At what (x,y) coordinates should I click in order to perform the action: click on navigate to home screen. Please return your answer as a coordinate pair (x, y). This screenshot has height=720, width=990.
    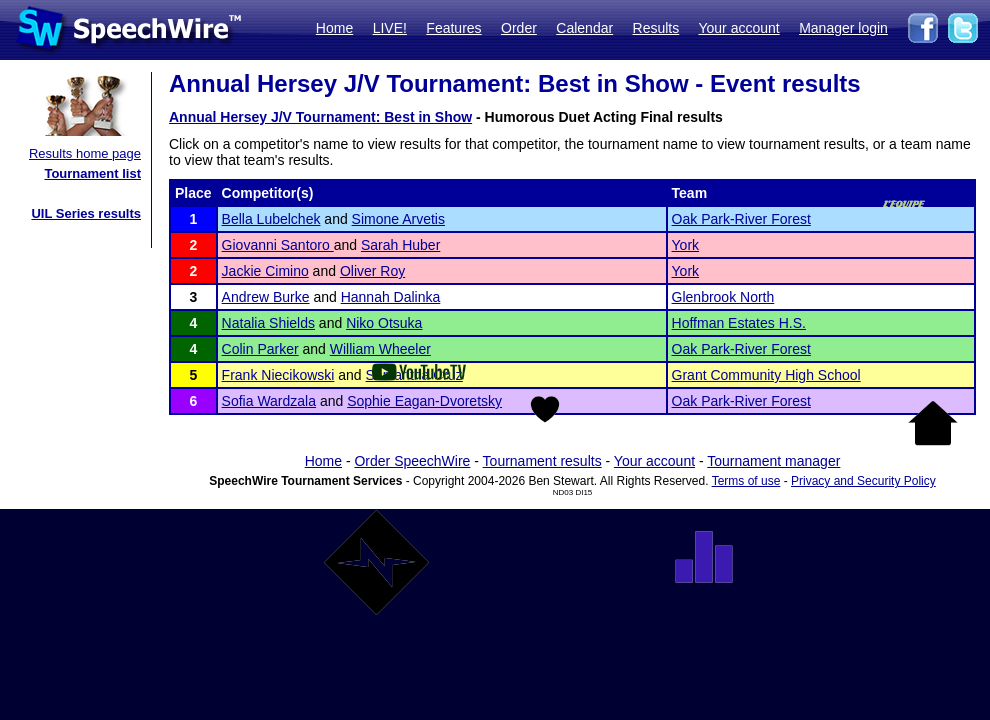
    Looking at the image, I should click on (933, 425).